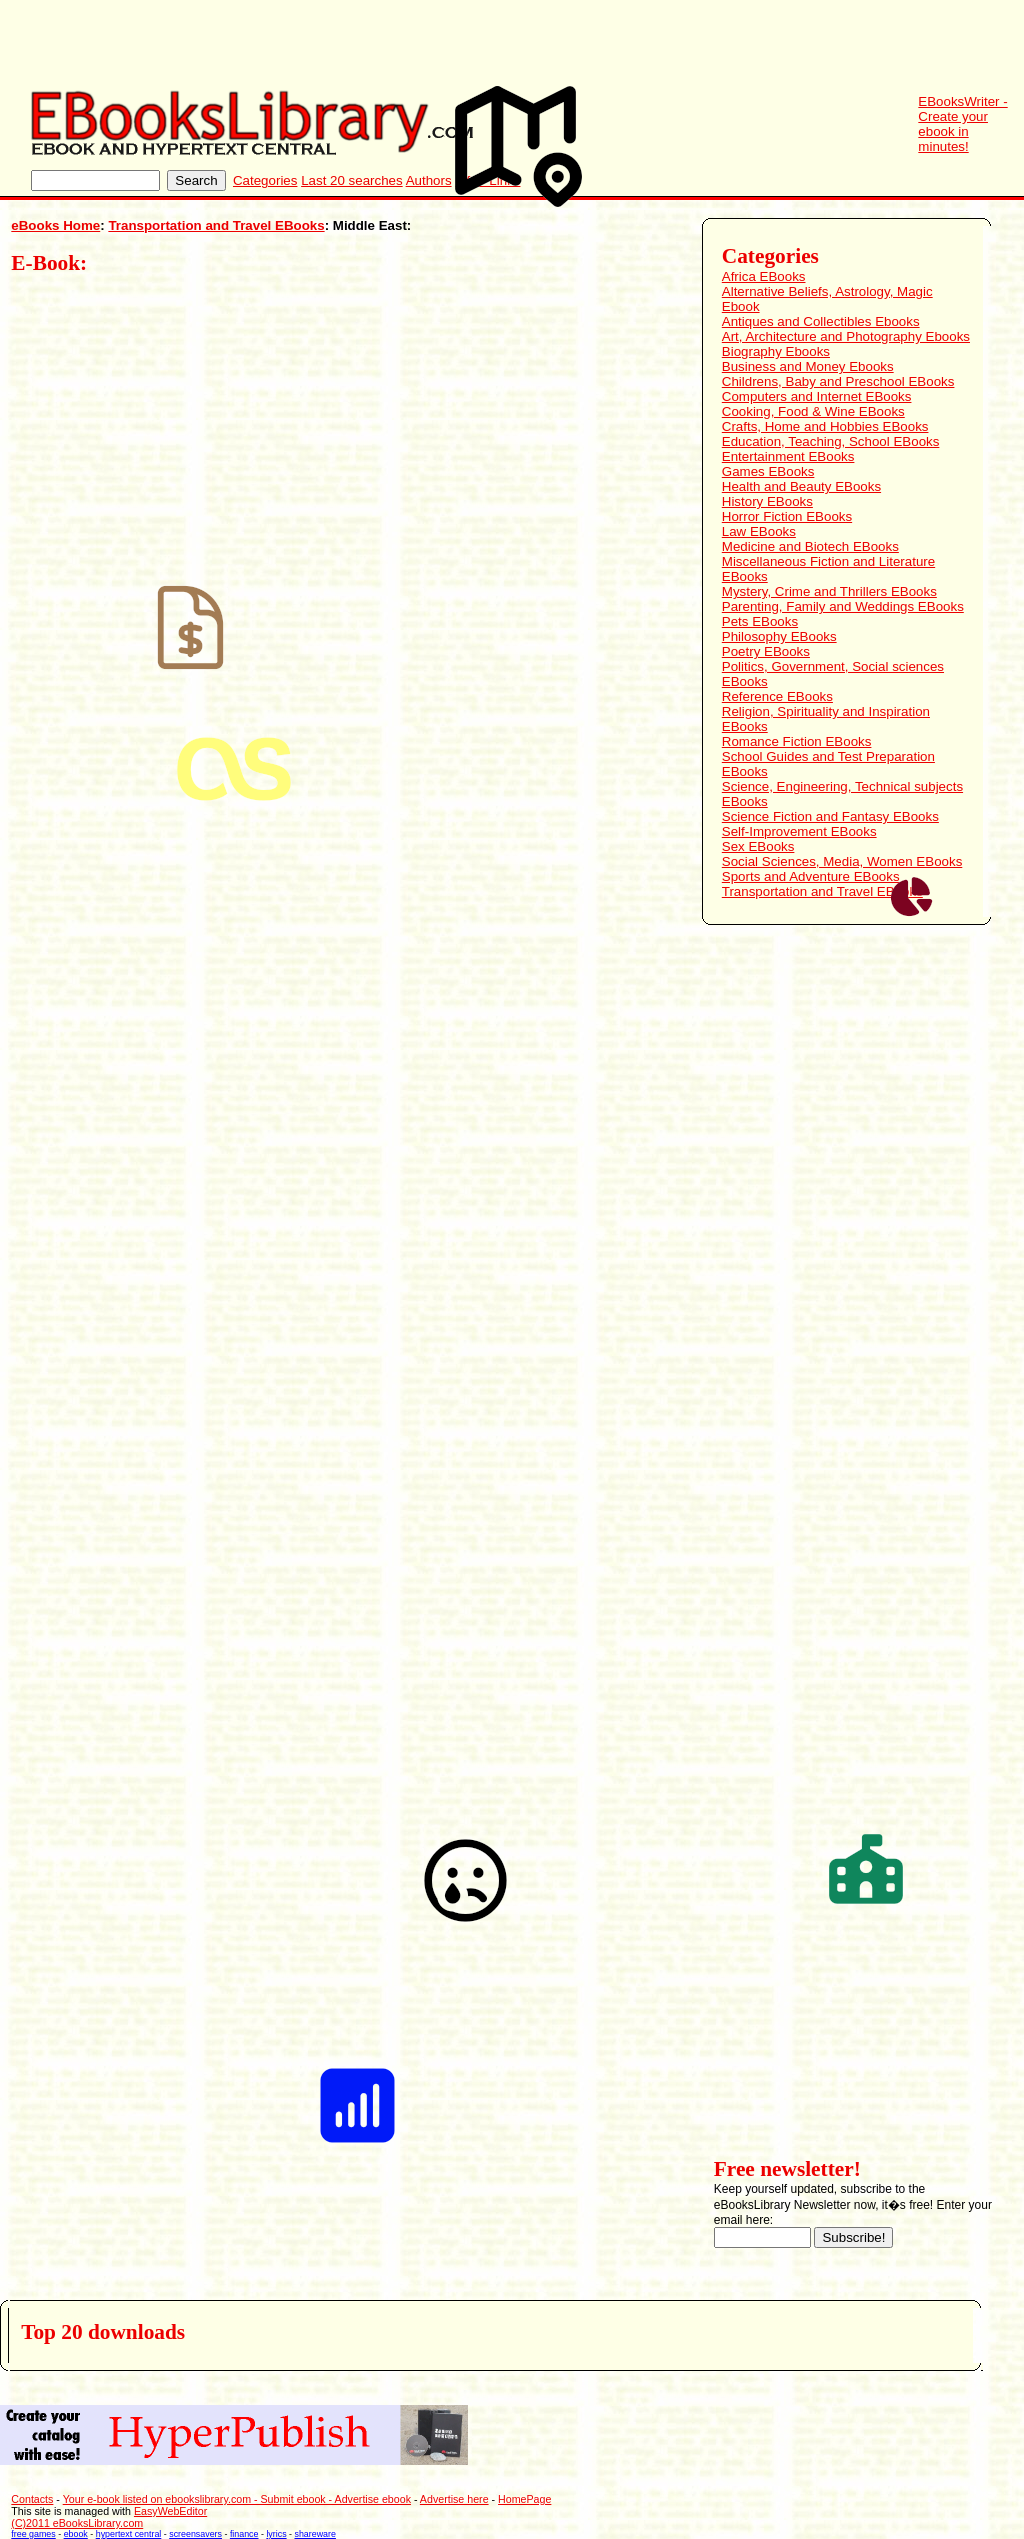 The height and width of the screenshot is (2539, 1024). I want to click on view analytics dashboard, so click(357, 2105).